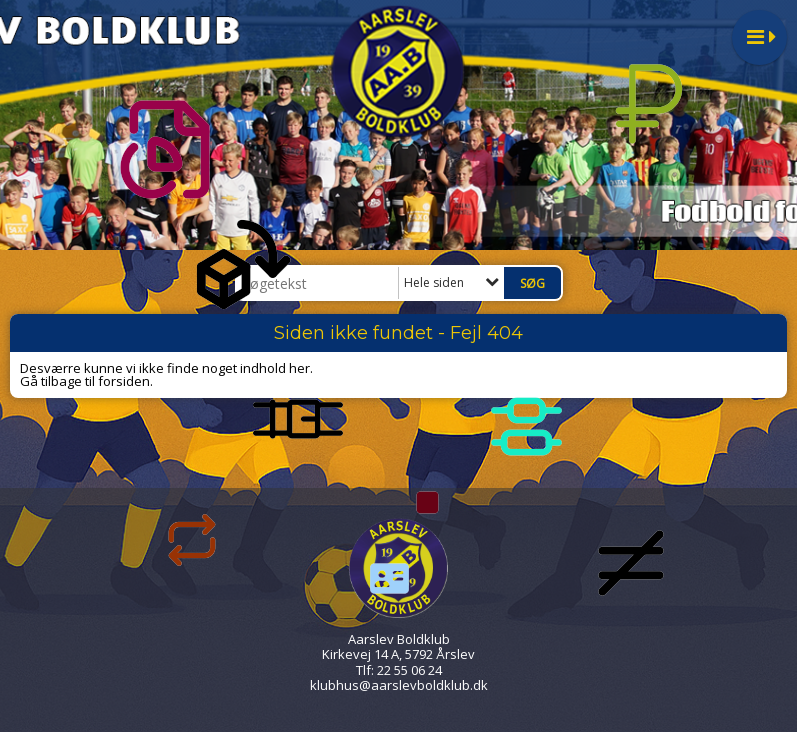  Describe the element at coordinates (649, 104) in the screenshot. I see `view prices in russian rubles` at that location.